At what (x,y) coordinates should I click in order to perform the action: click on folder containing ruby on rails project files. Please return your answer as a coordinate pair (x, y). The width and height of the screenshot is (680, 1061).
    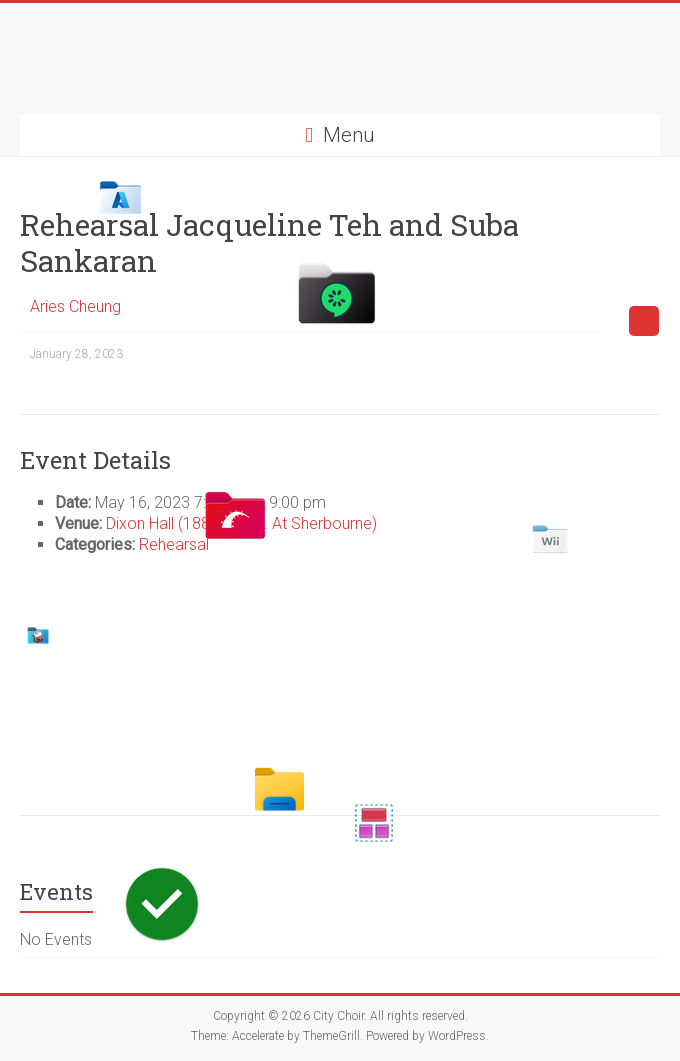
    Looking at the image, I should click on (235, 517).